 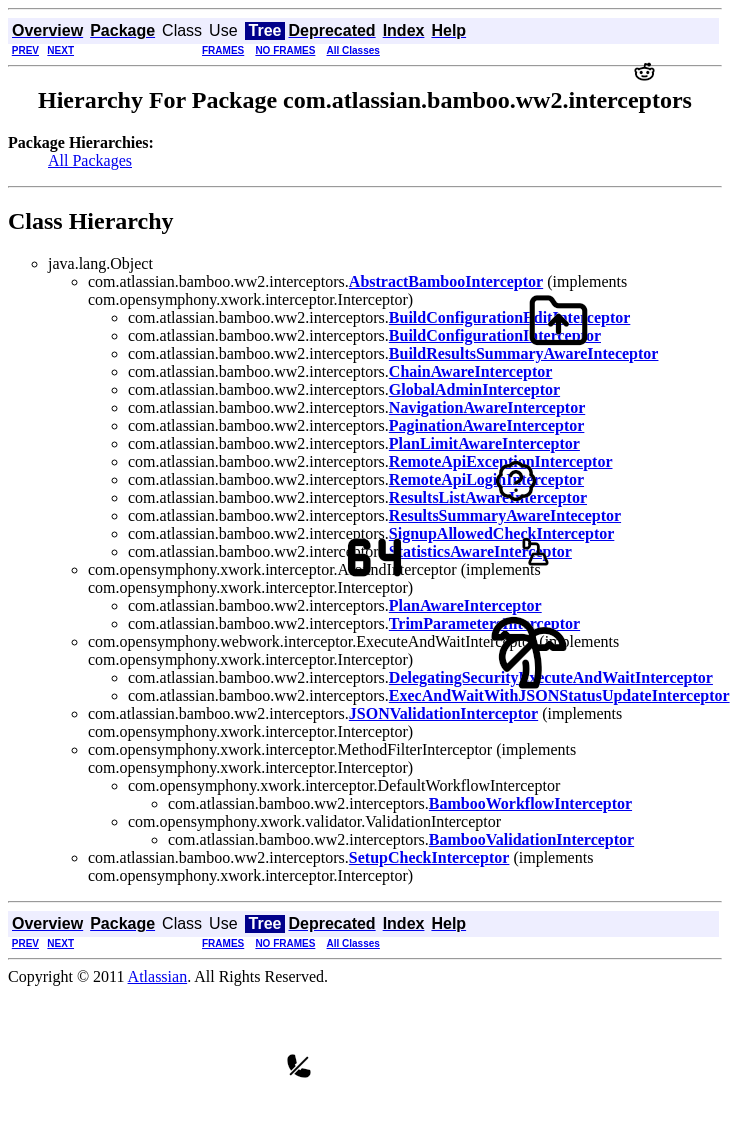 What do you see at coordinates (374, 557) in the screenshot?
I see `indicates a 64-bit system or application` at bounding box center [374, 557].